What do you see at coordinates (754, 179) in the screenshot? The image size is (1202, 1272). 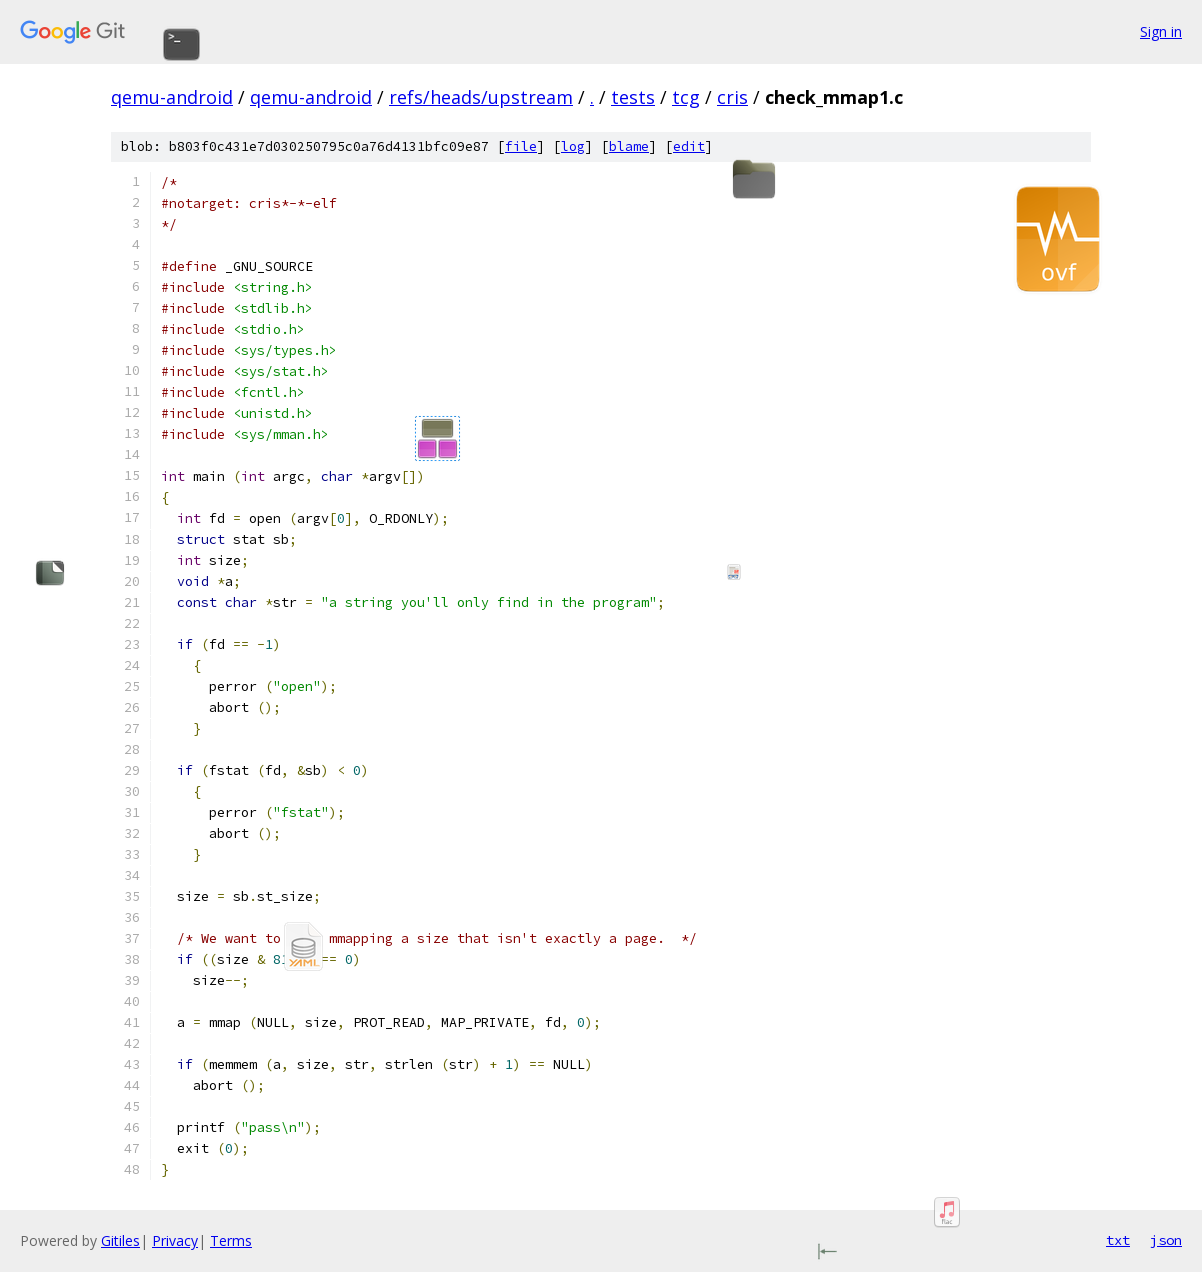 I see `indicates an open folder` at bounding box center [754, 179].